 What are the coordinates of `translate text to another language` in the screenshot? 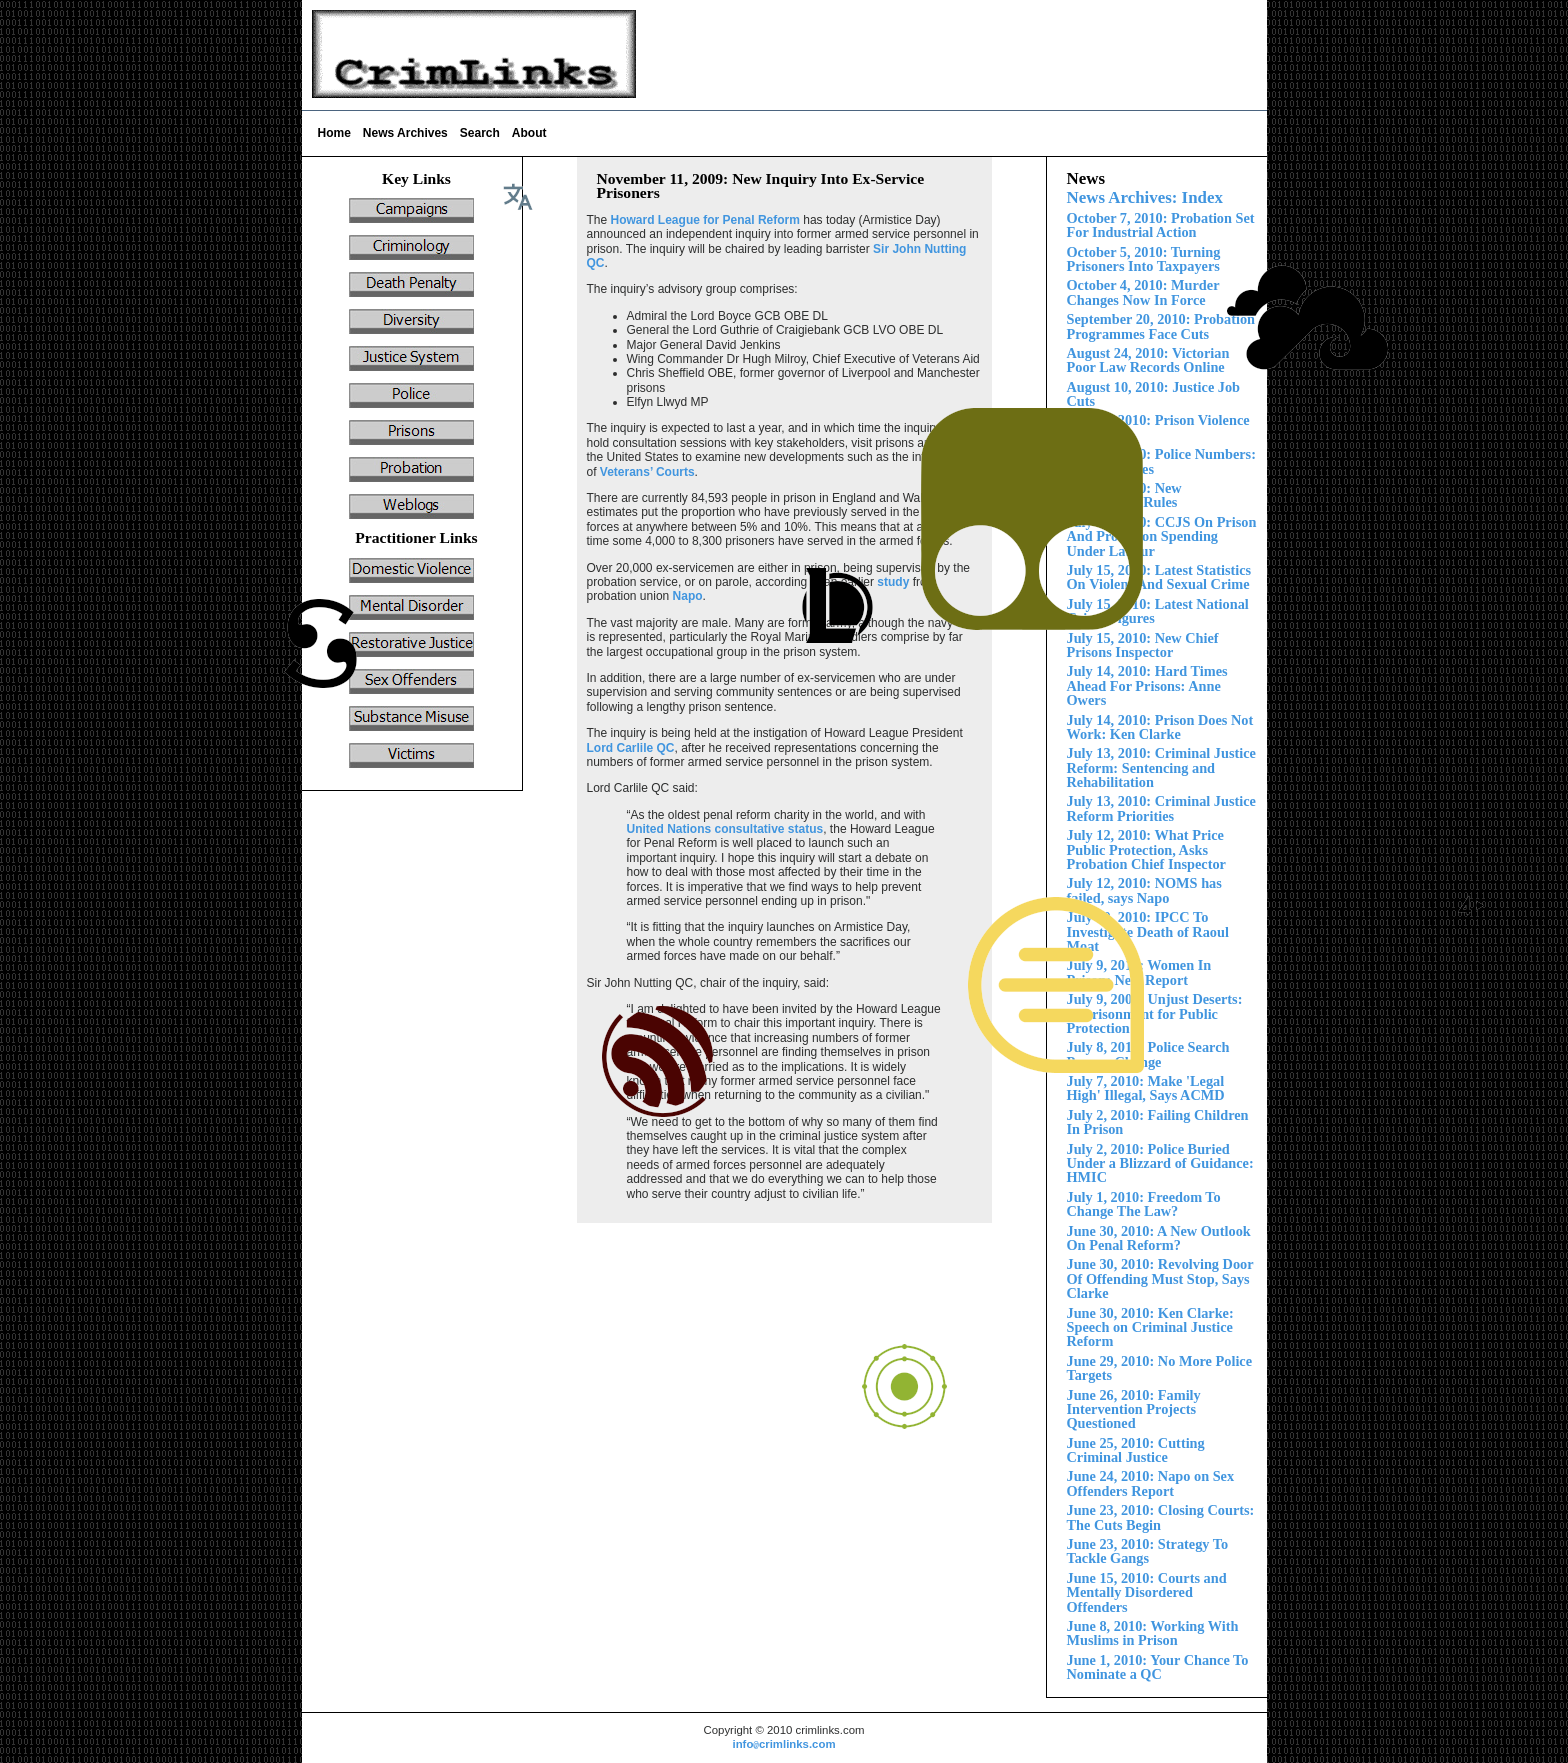 It's located at (517, 197).